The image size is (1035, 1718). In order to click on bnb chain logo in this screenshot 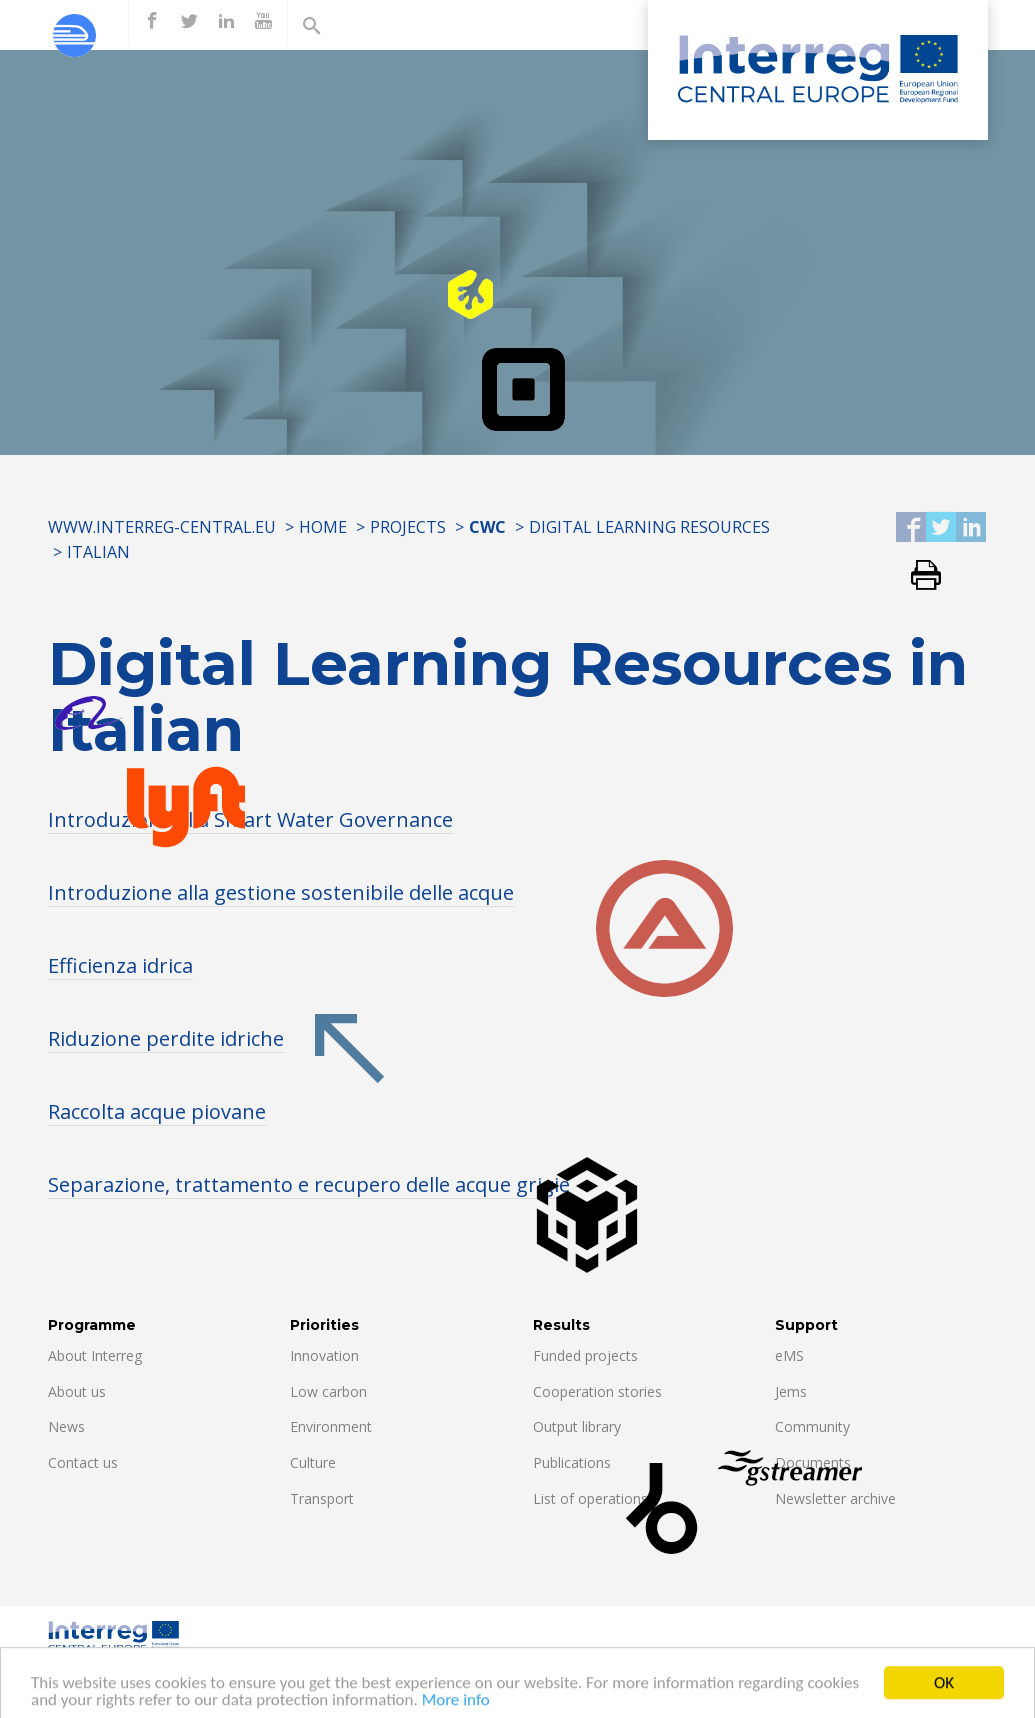, I will do `click(587, 1215)`.